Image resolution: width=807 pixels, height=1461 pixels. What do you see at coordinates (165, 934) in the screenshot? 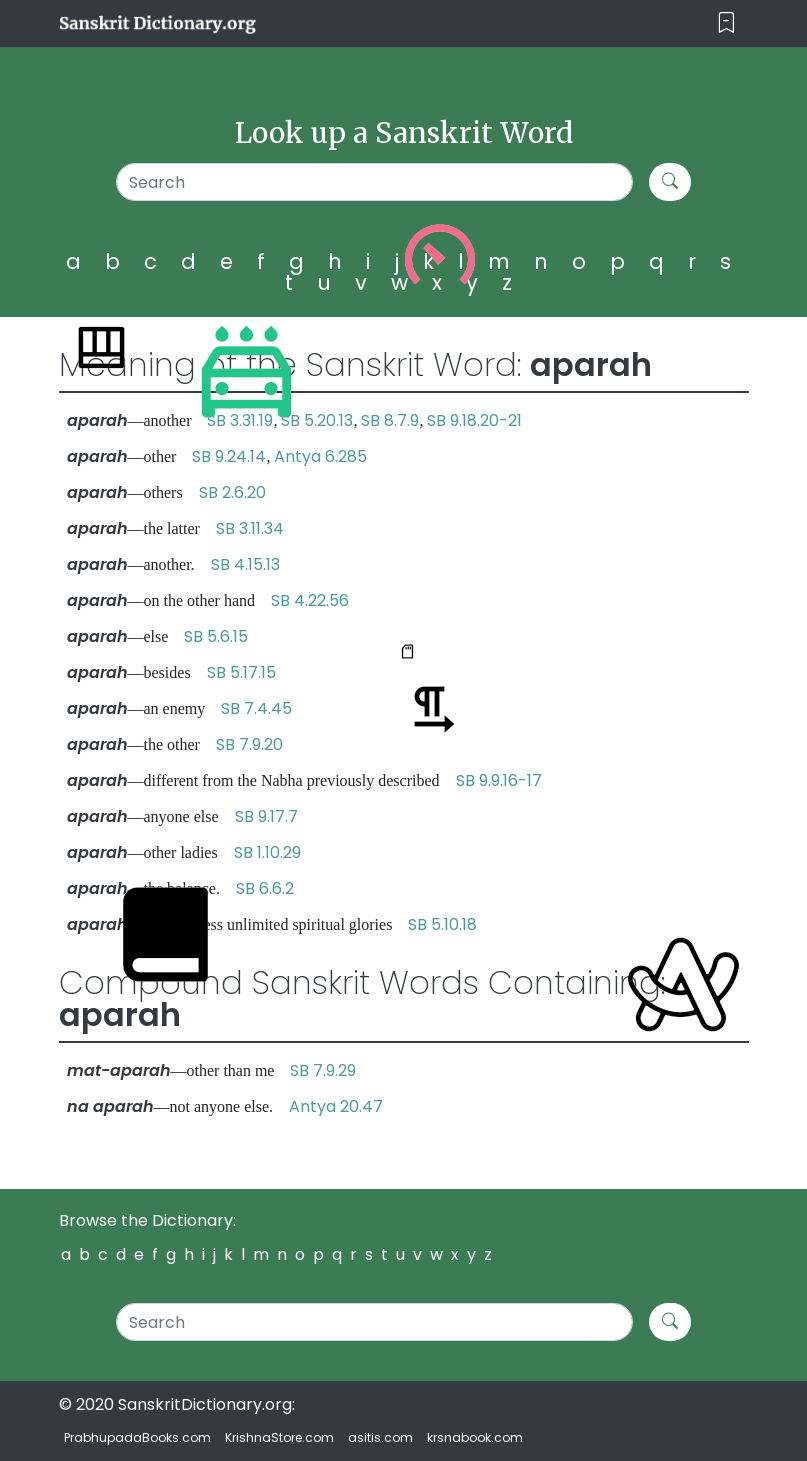
I see `open a book or reading app` at bounding box center [165, 934].